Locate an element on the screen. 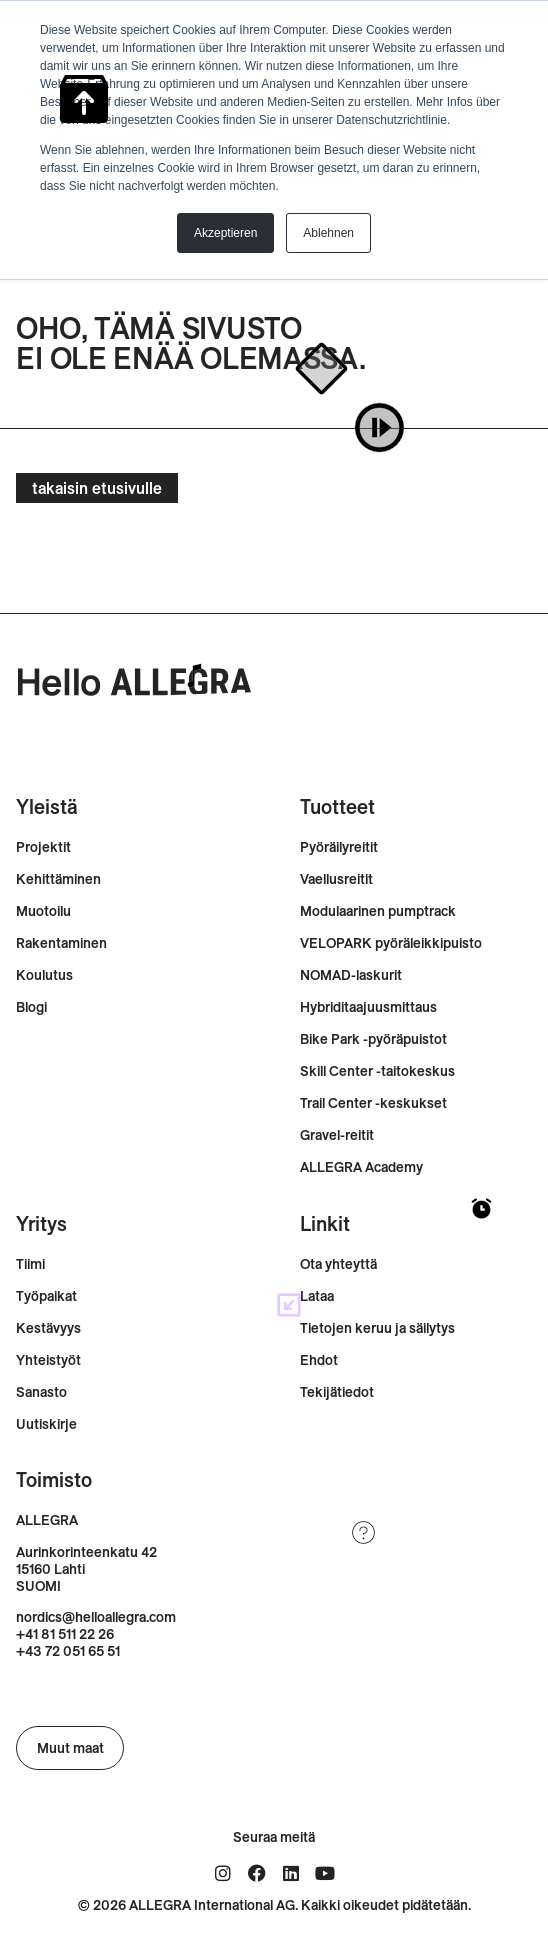  indicates premium or pro membership status is located at coordinates (321, 368).